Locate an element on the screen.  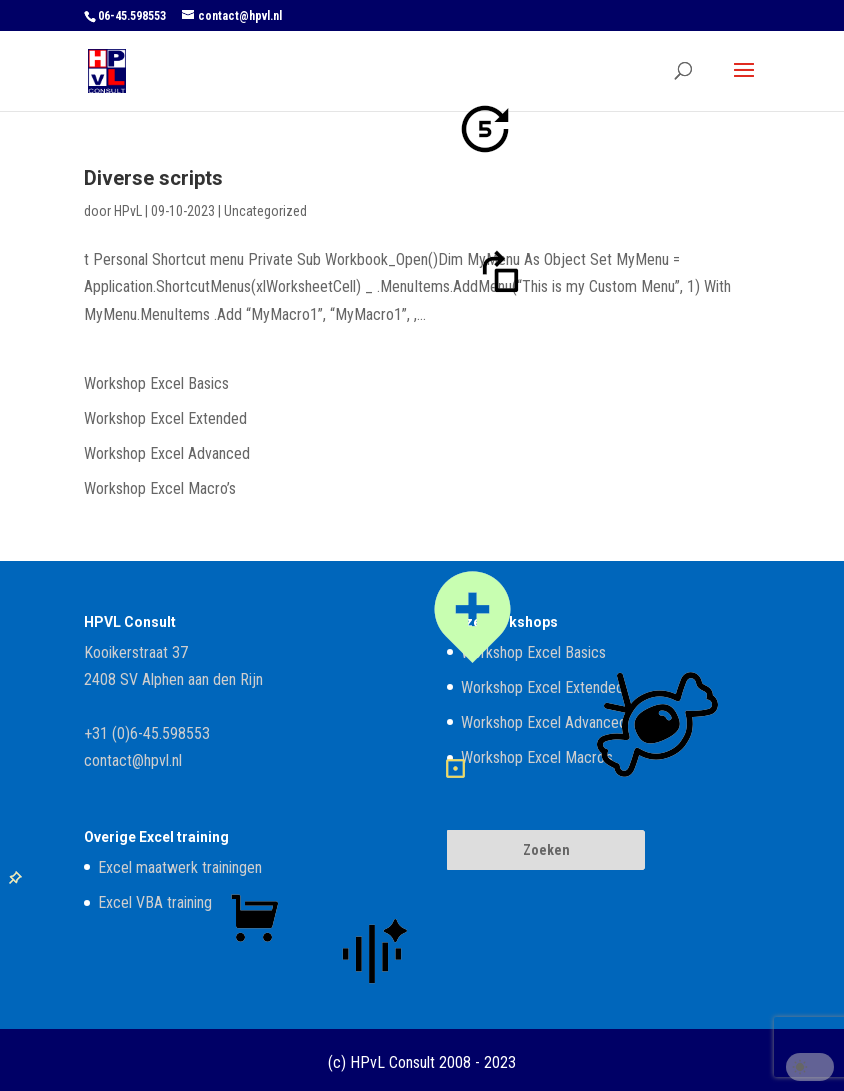
activate AI voice assistant is located at coordinates (372, 954).